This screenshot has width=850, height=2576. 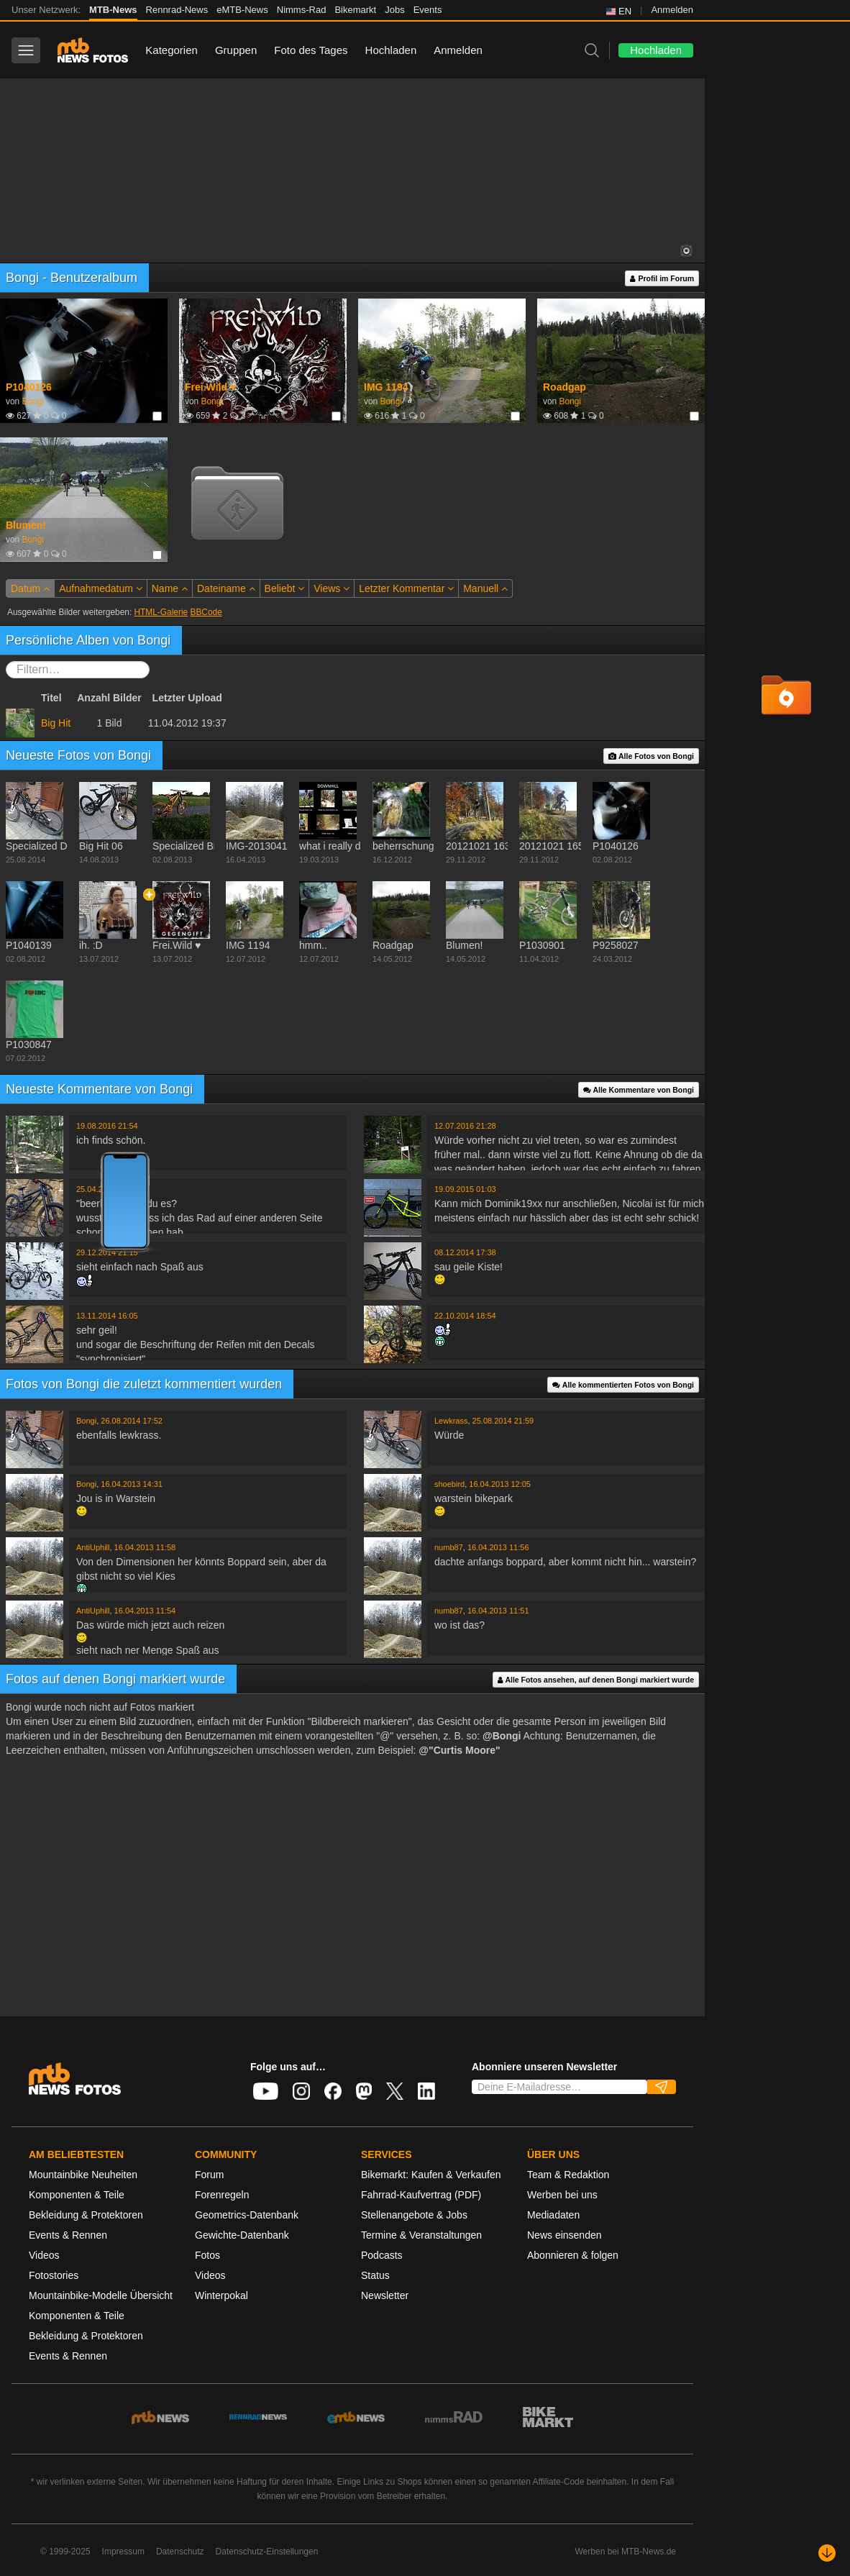 I want to click on access public or shared folder, so click(x=237, y=503).